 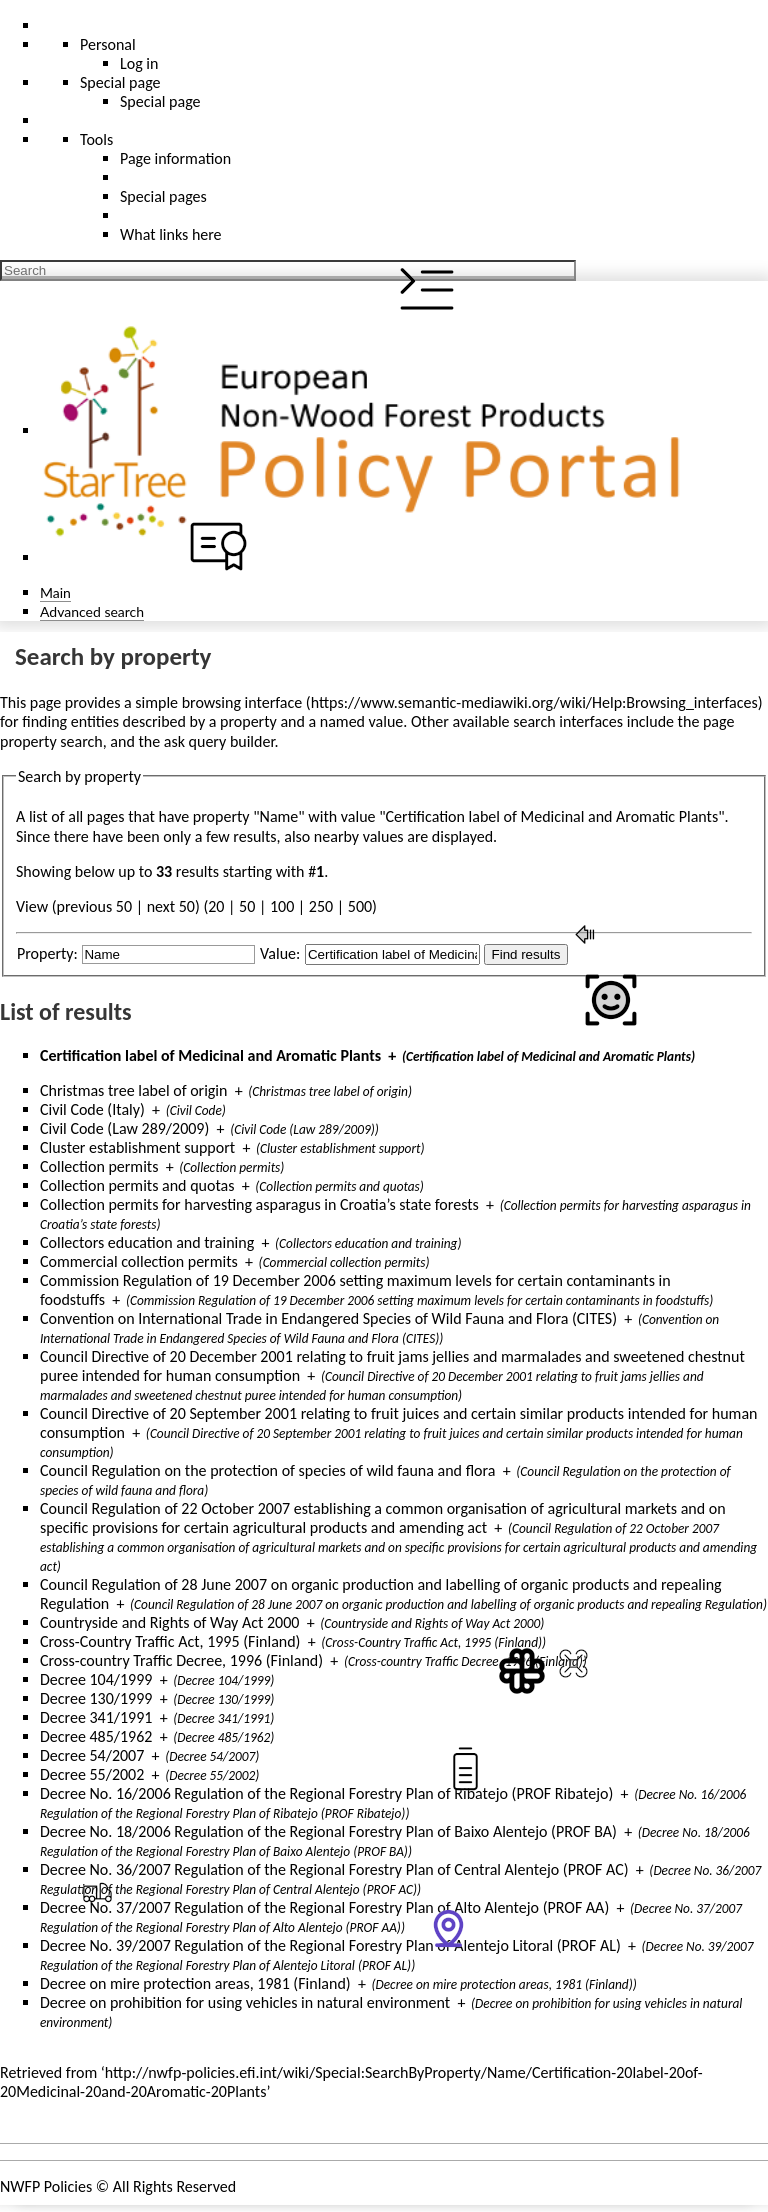 I want to click on track shipment or delivery status, so click(x=97, y=1892).